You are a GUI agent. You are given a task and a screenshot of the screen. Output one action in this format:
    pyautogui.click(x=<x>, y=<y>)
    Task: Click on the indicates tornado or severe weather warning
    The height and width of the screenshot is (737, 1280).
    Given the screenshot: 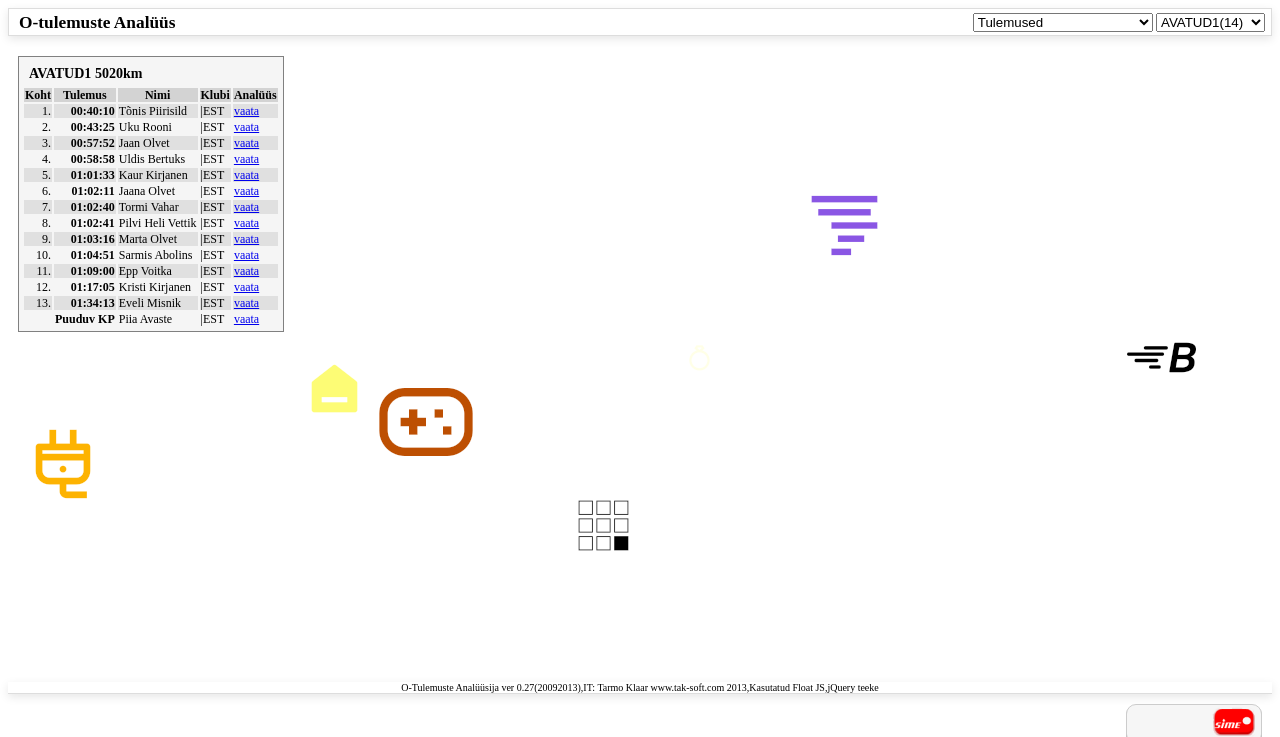 What is the action you would take?
    pyautogui.click(x=844, y=225)
    